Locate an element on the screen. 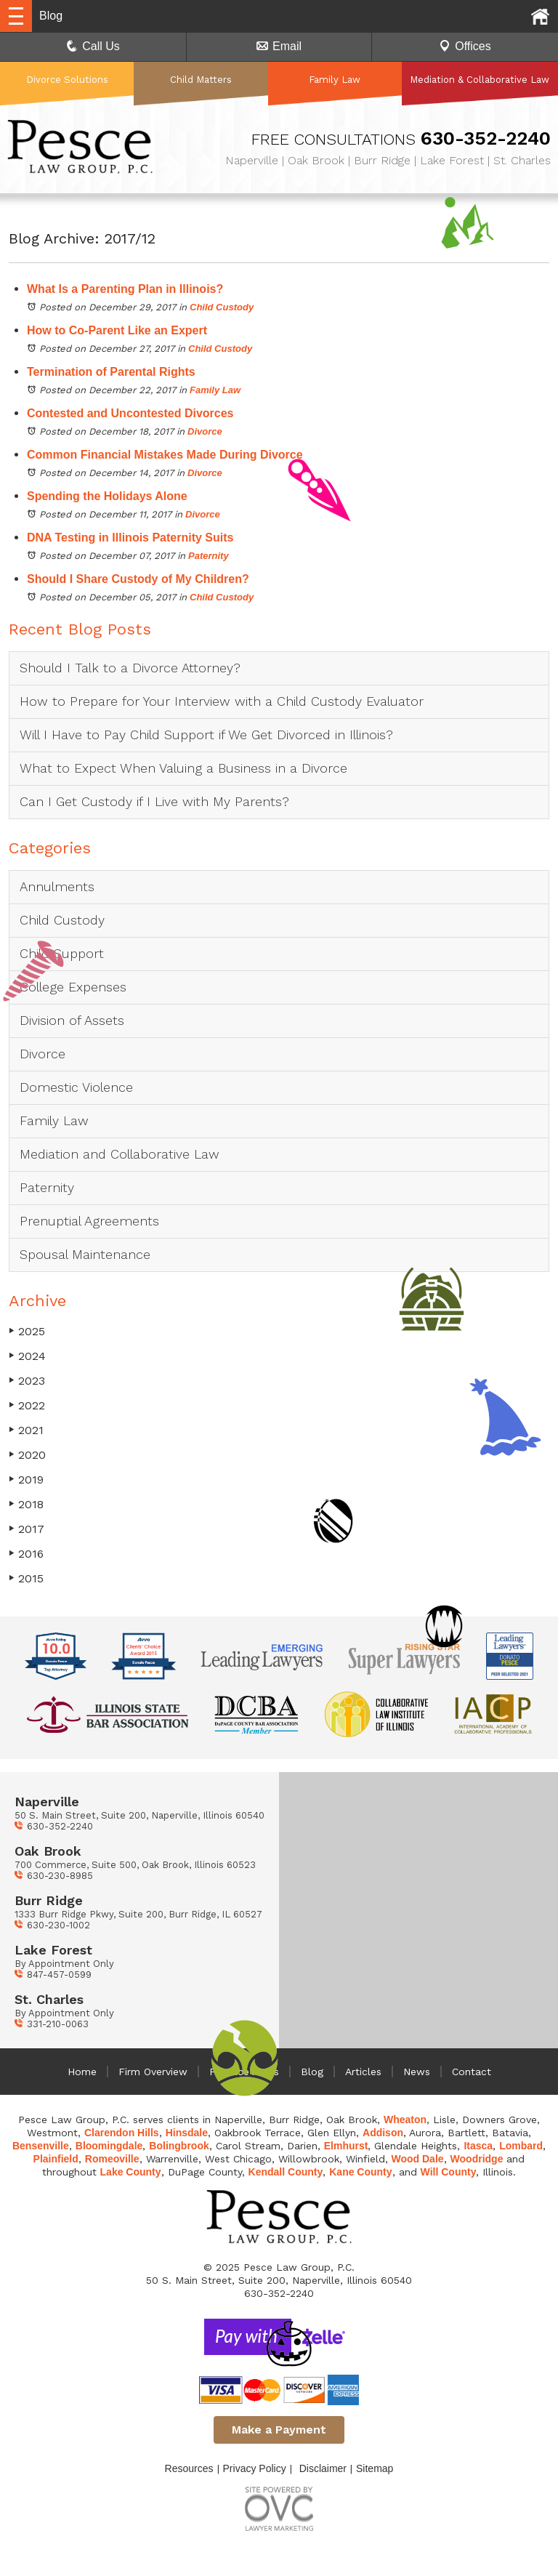 This screenshot has width=558, height=2576. represents a coin or currency item in-game is located at coordinates (333, 1521).